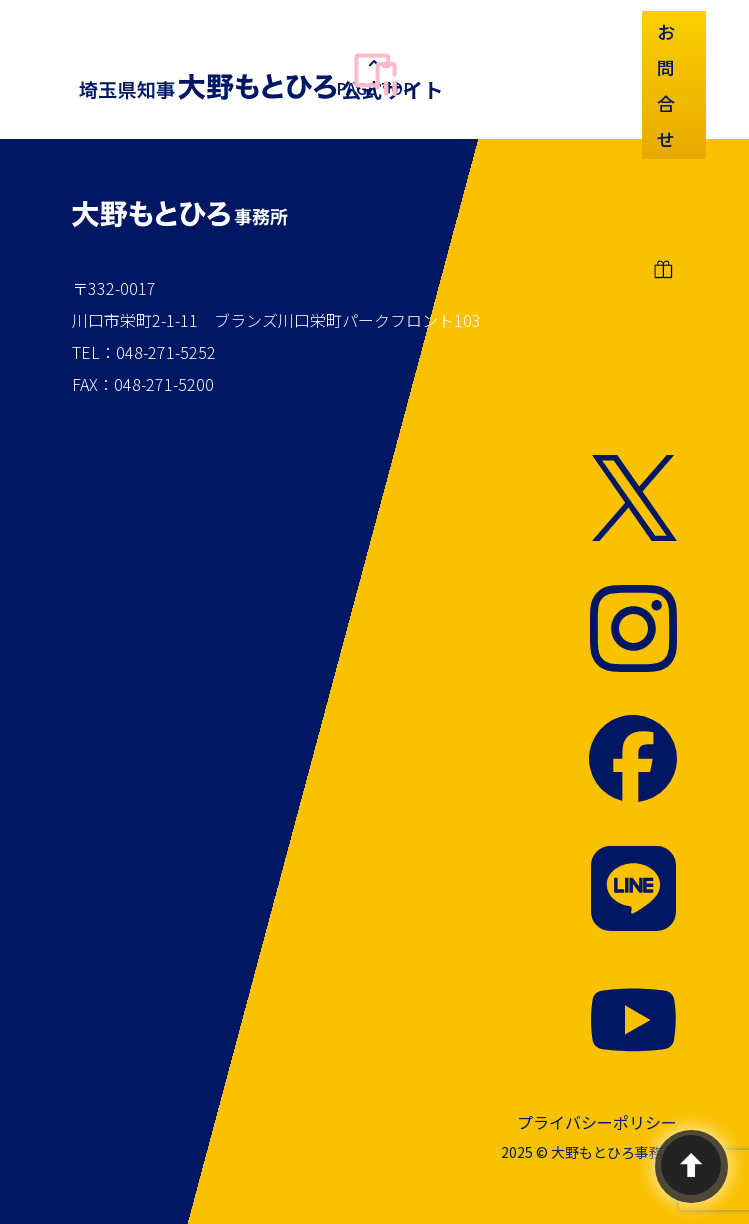 This screenshot has height=1224, width=749. Describe the element at coordinates (375, 72) in the screenshot. I see `pause syncing across devices` at that location.